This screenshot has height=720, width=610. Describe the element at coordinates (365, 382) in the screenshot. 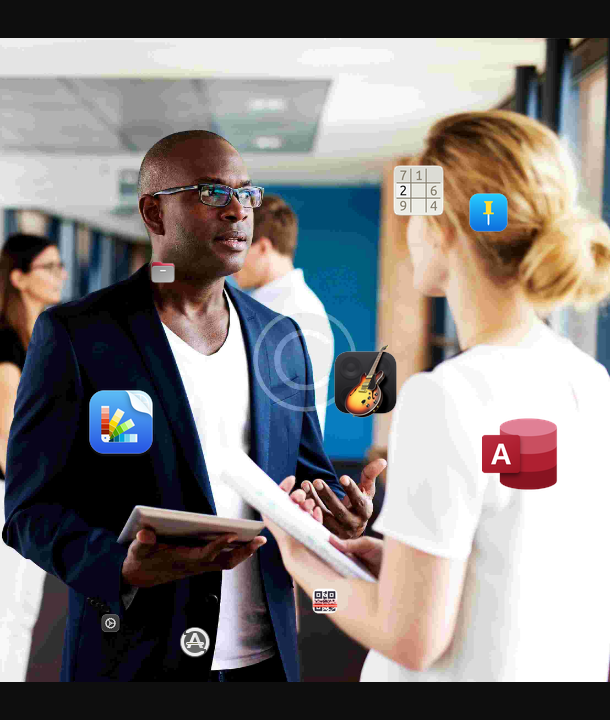

I see `open GarageBand to create or edit music` at that location.